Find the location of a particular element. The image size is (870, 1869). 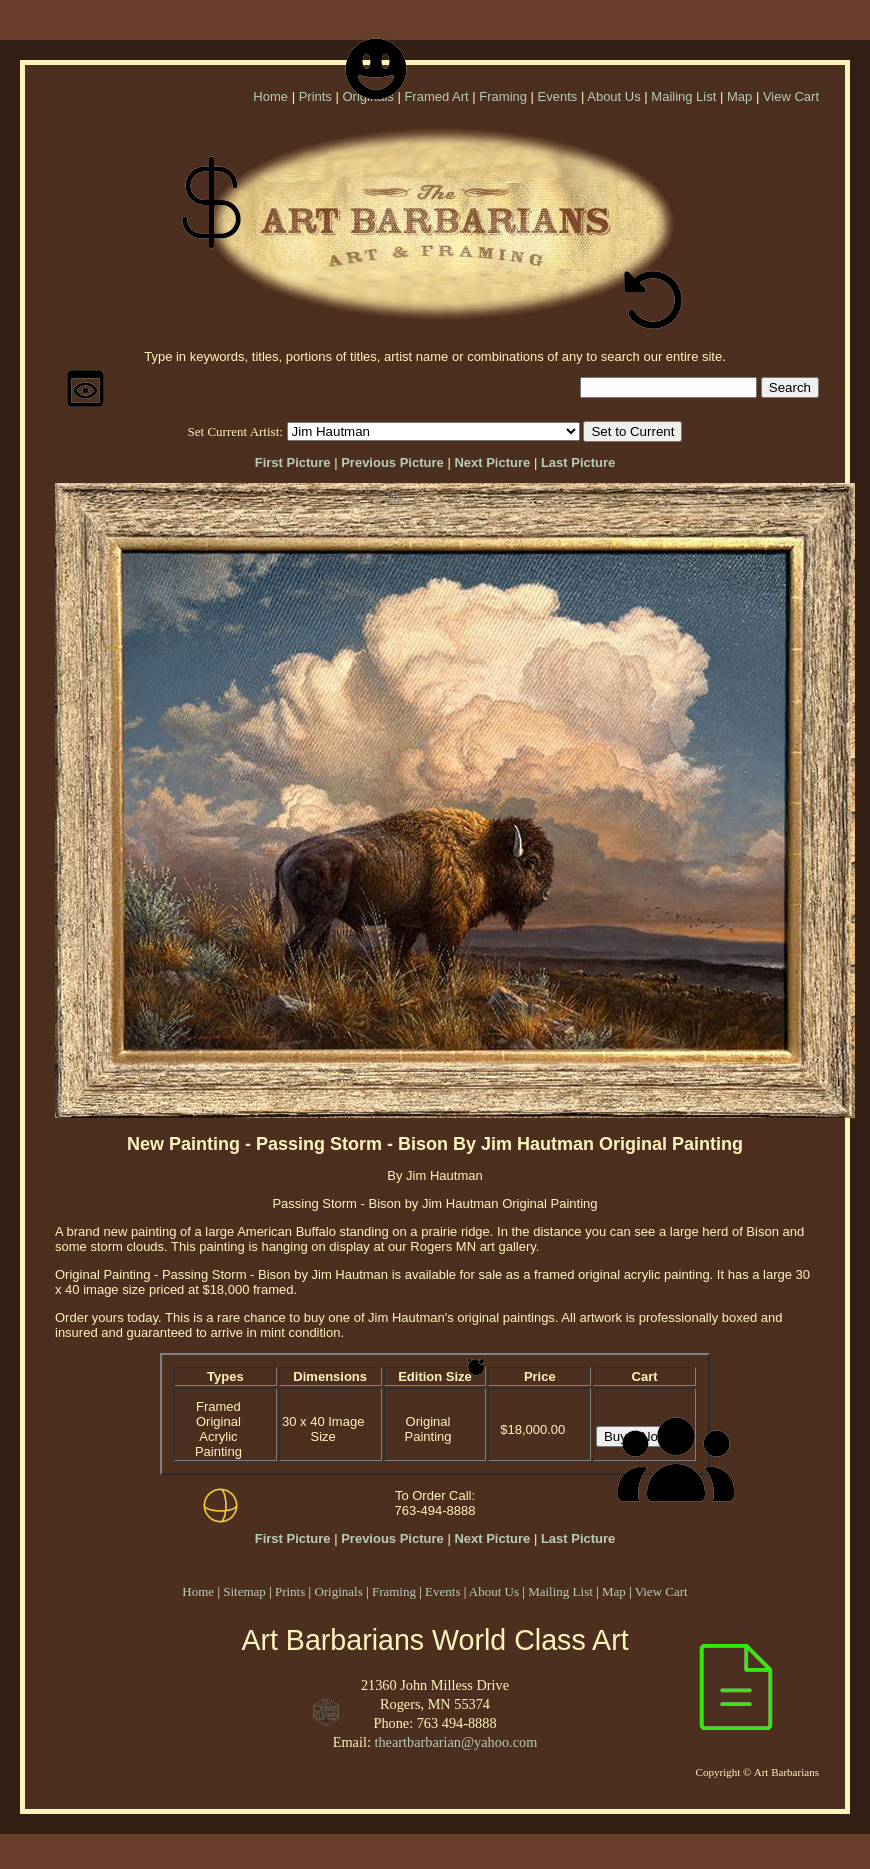

undo last action is located at coordinates (653, 300).